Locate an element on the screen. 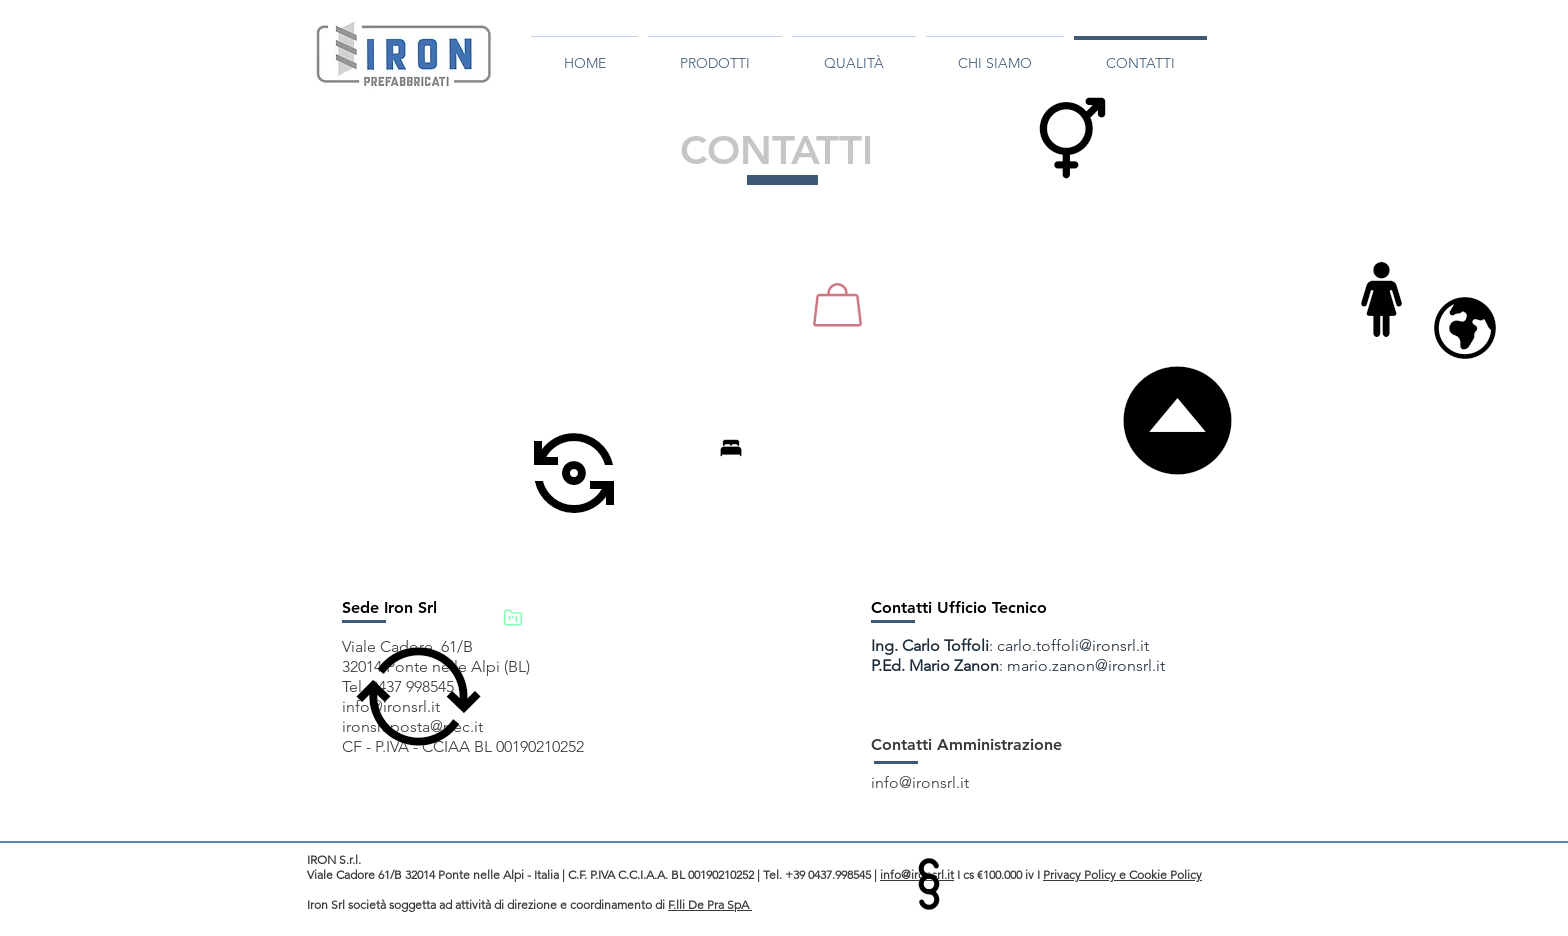 This screenshot has height=936, width=1568. collapse an expanded section is located at coordinates (1177, 420).